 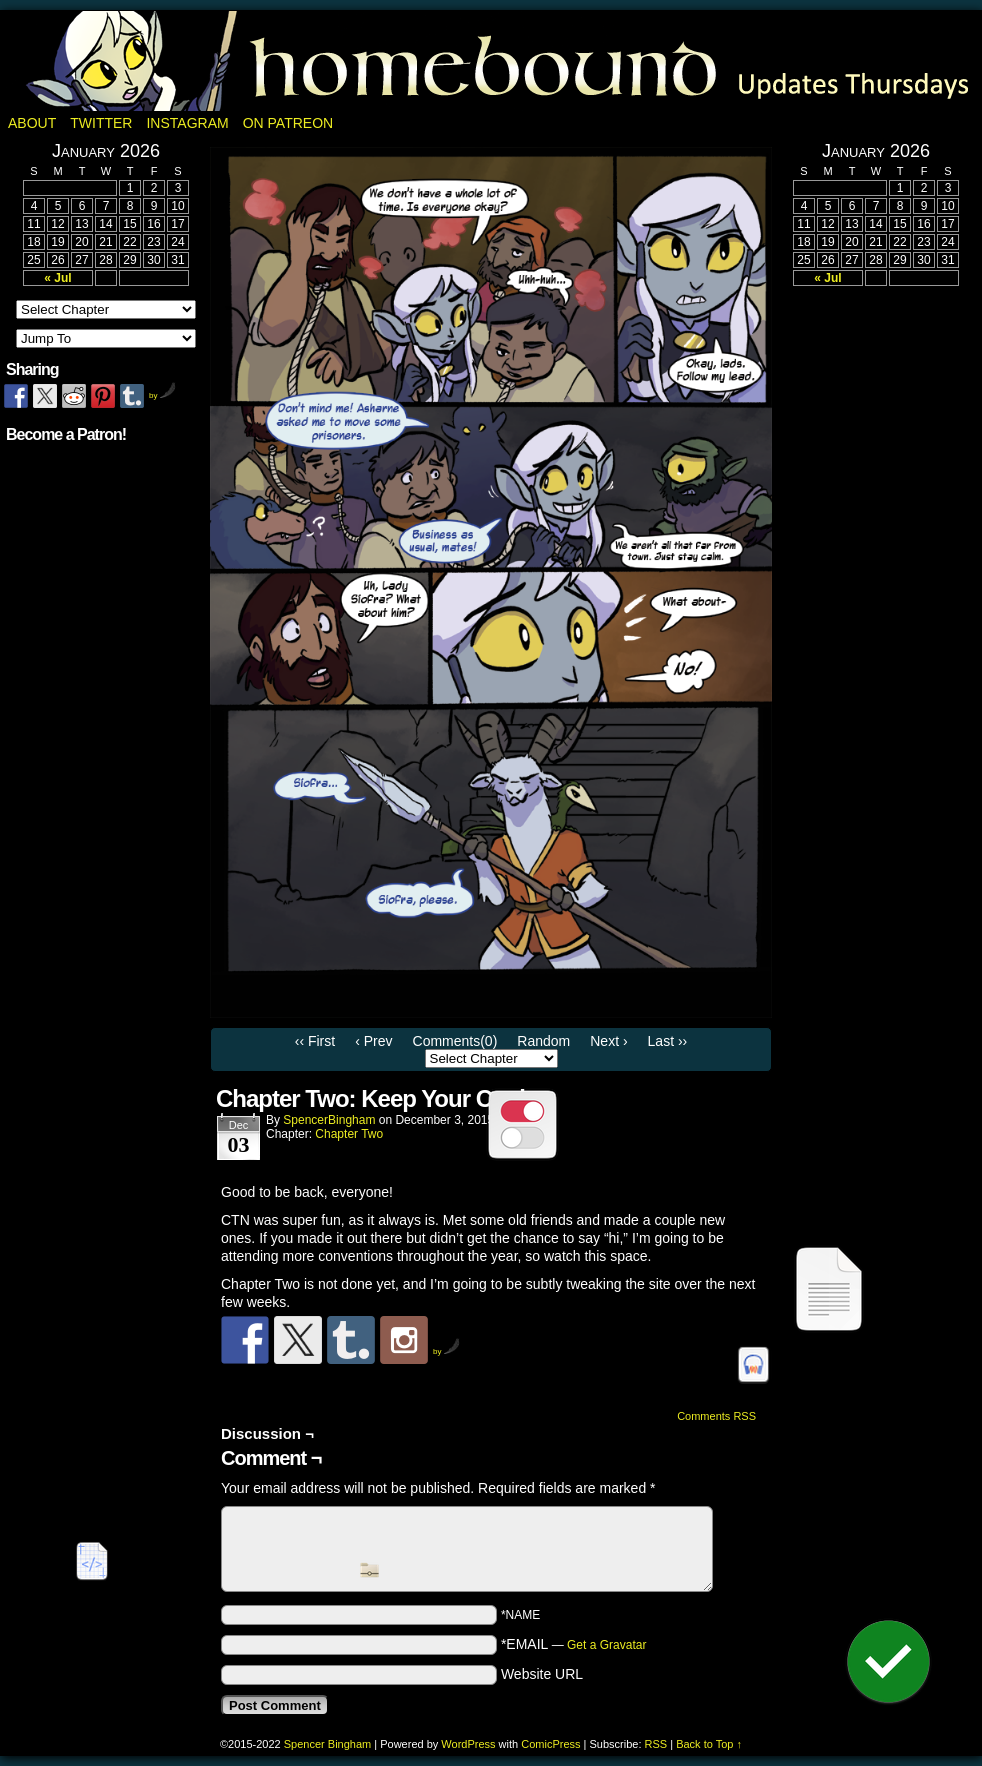 I want to click on open system tweaks or settings customization, so click(x=522, y=1124).